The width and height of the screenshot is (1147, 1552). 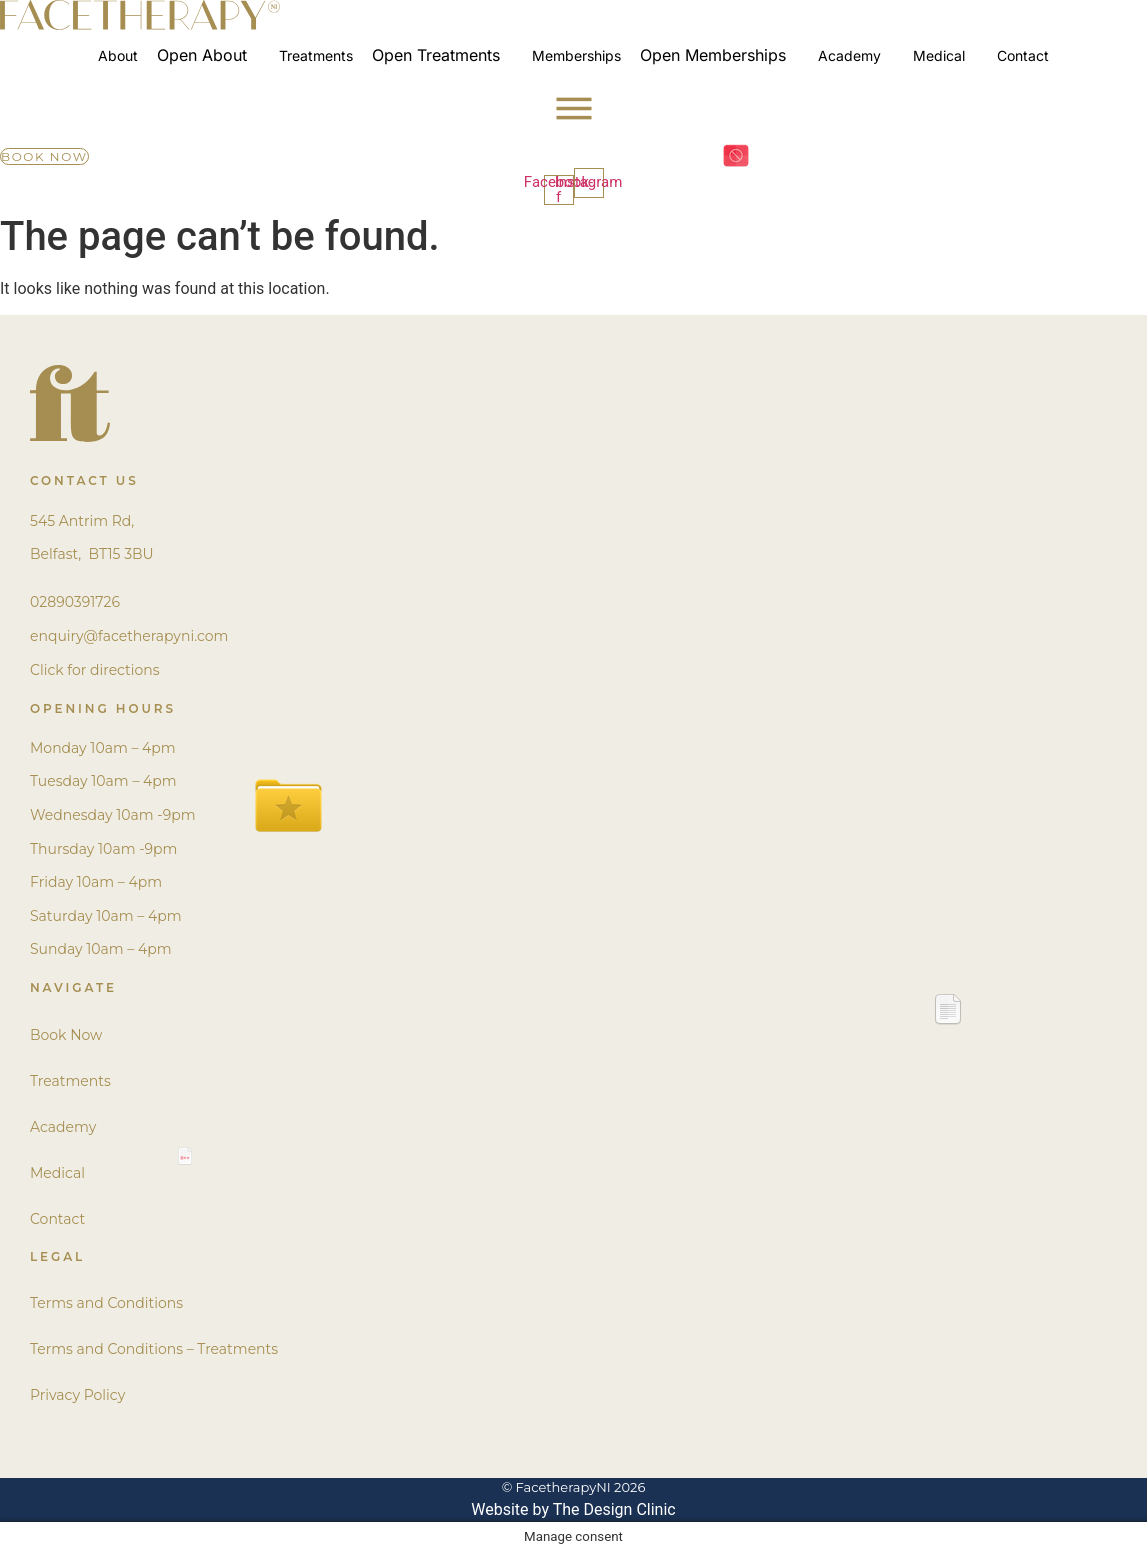 I want to click on access your bookmarked or favorite files, so click(x=288, y=805).